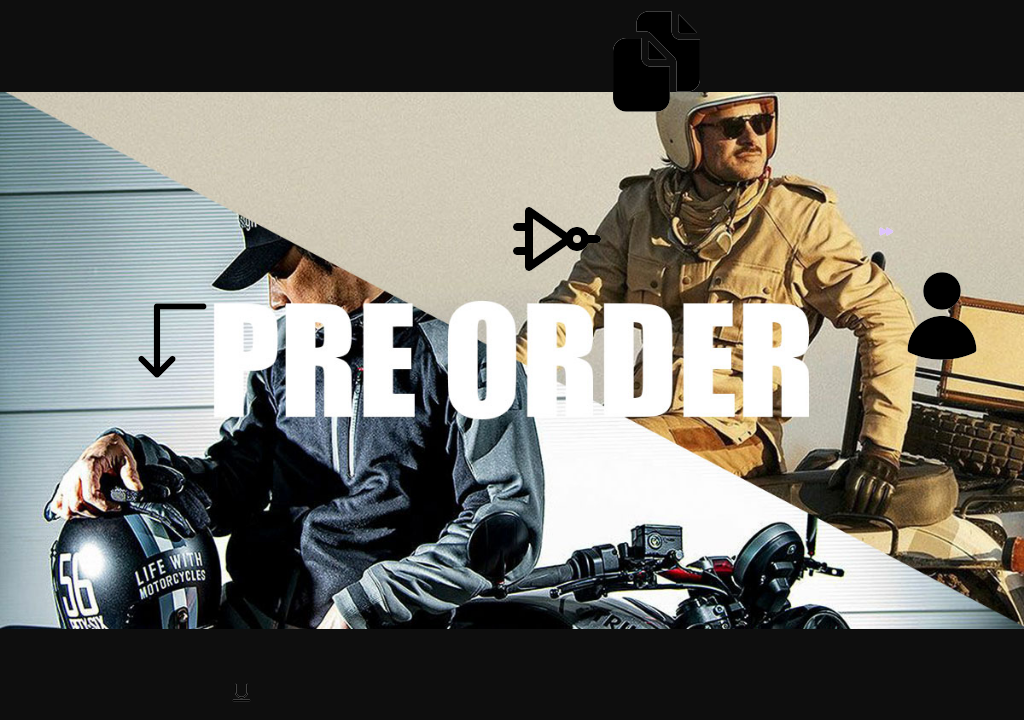 This screenshot has width=1024, height=720. Describe the element at coordinates (942, 316) in the screenshot. I see `view your profile` at that location.